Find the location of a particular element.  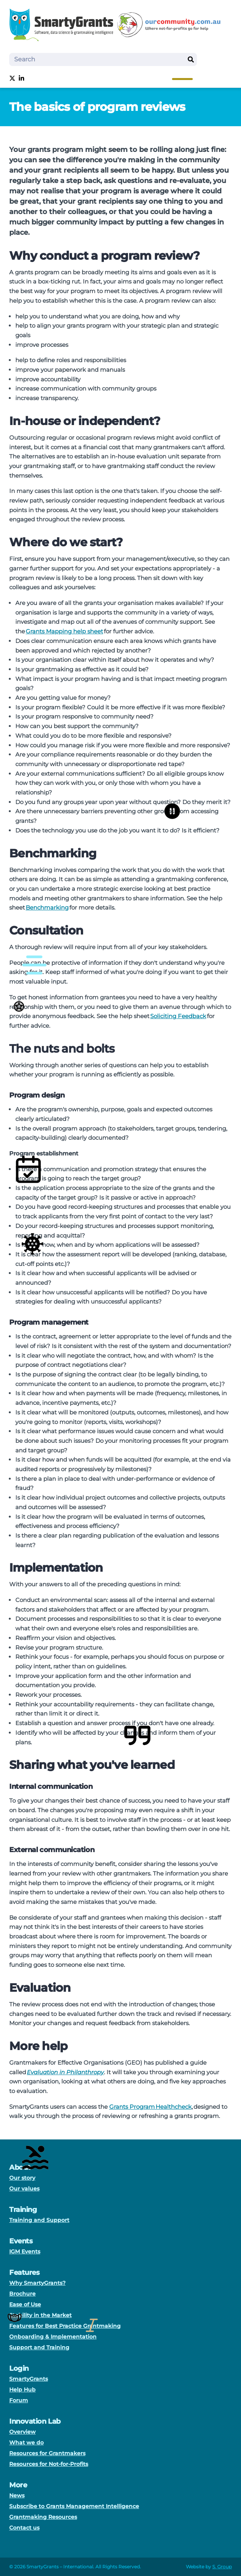

indicates swimming pool amenity available is located at coordinates (35, 2157).